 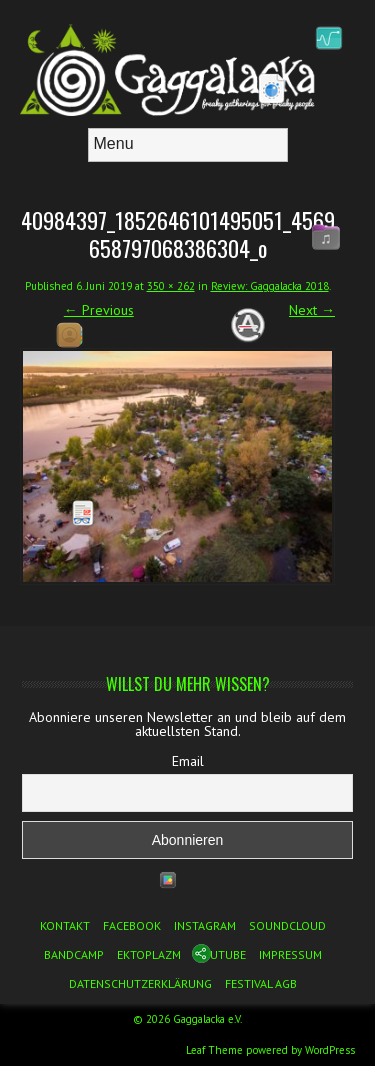 I want to click on indicates a shared file or folder, so click(x=201, y=953).